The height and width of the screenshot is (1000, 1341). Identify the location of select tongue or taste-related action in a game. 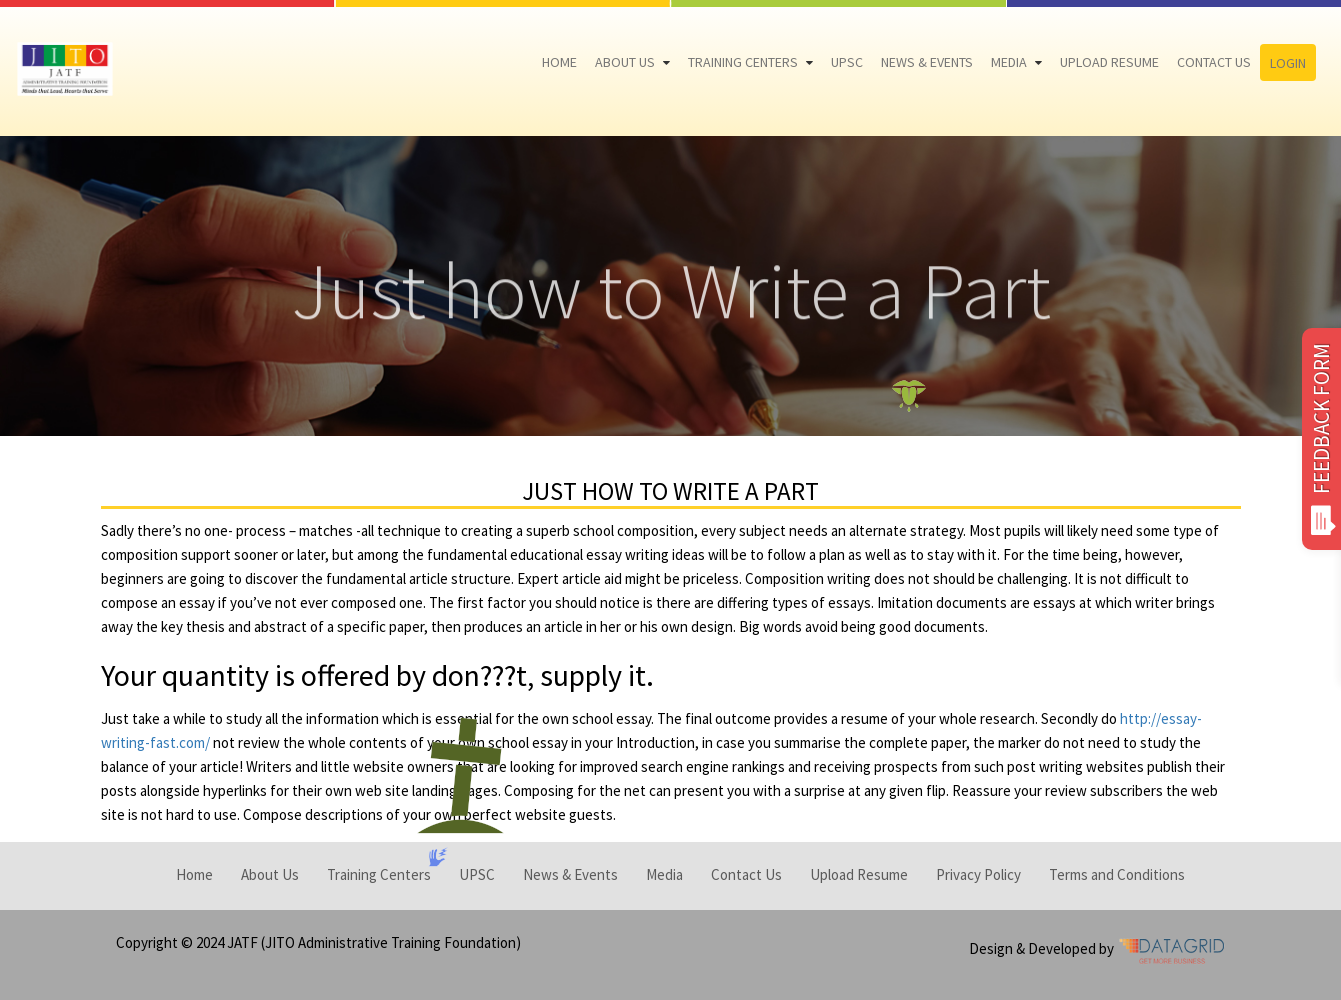
(909, 396).